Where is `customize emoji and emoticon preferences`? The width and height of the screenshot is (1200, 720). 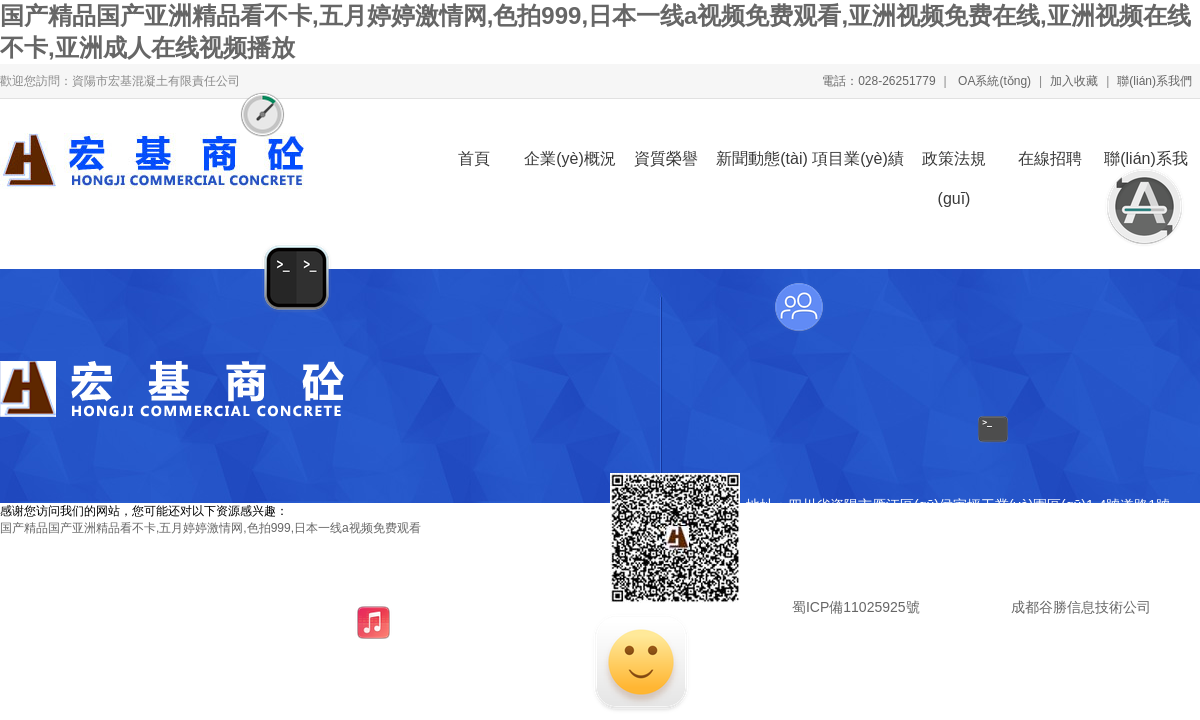
customize emoji and emoticon preferences is located at coordinates (641, 662).